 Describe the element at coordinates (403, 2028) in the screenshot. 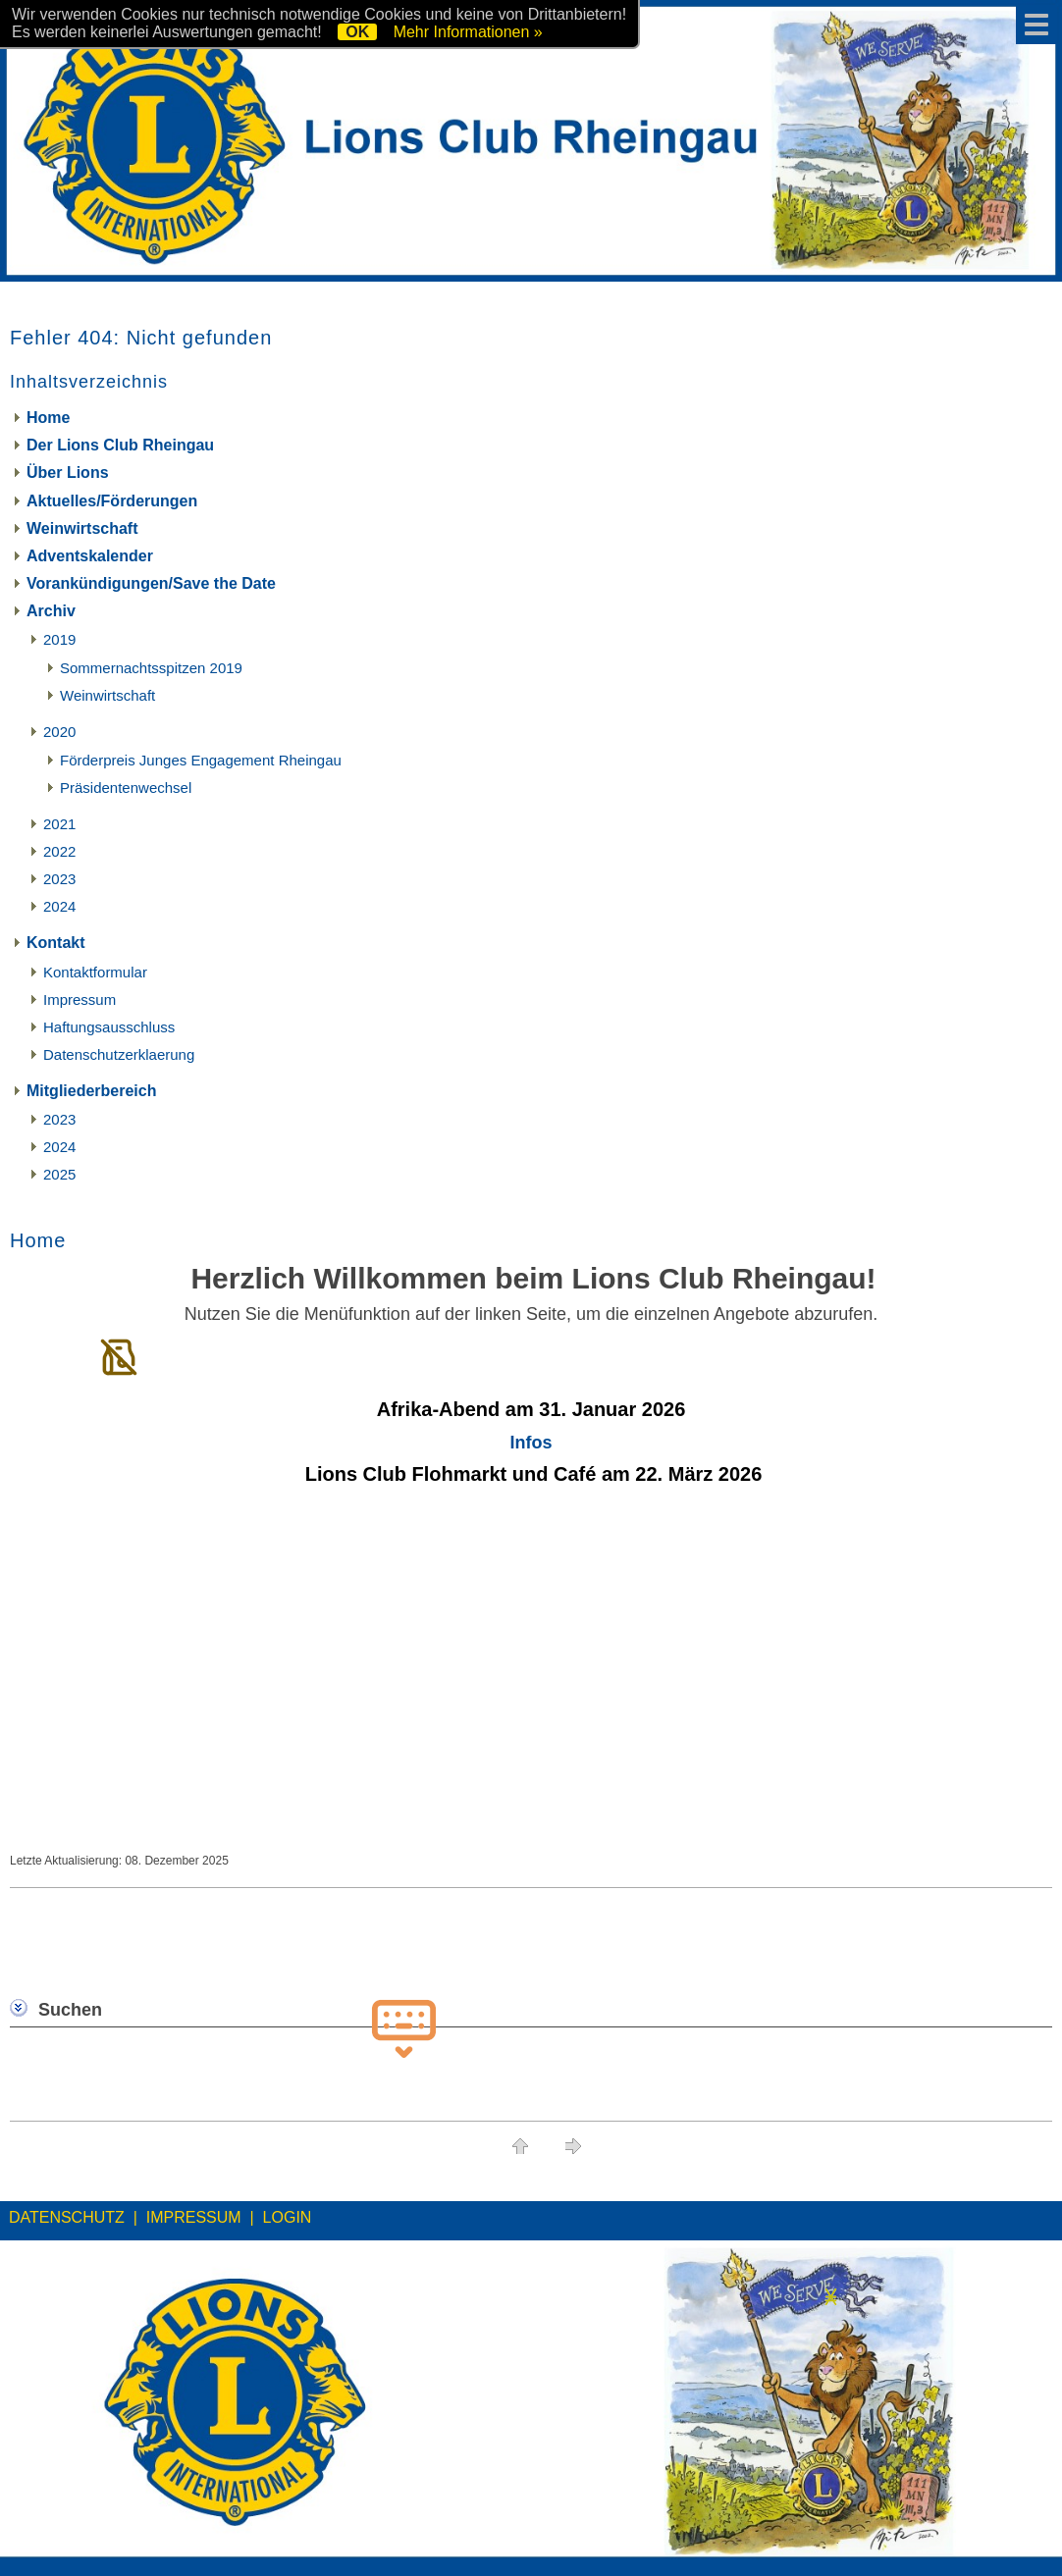

I see `show on-screen keyboard` at that location.